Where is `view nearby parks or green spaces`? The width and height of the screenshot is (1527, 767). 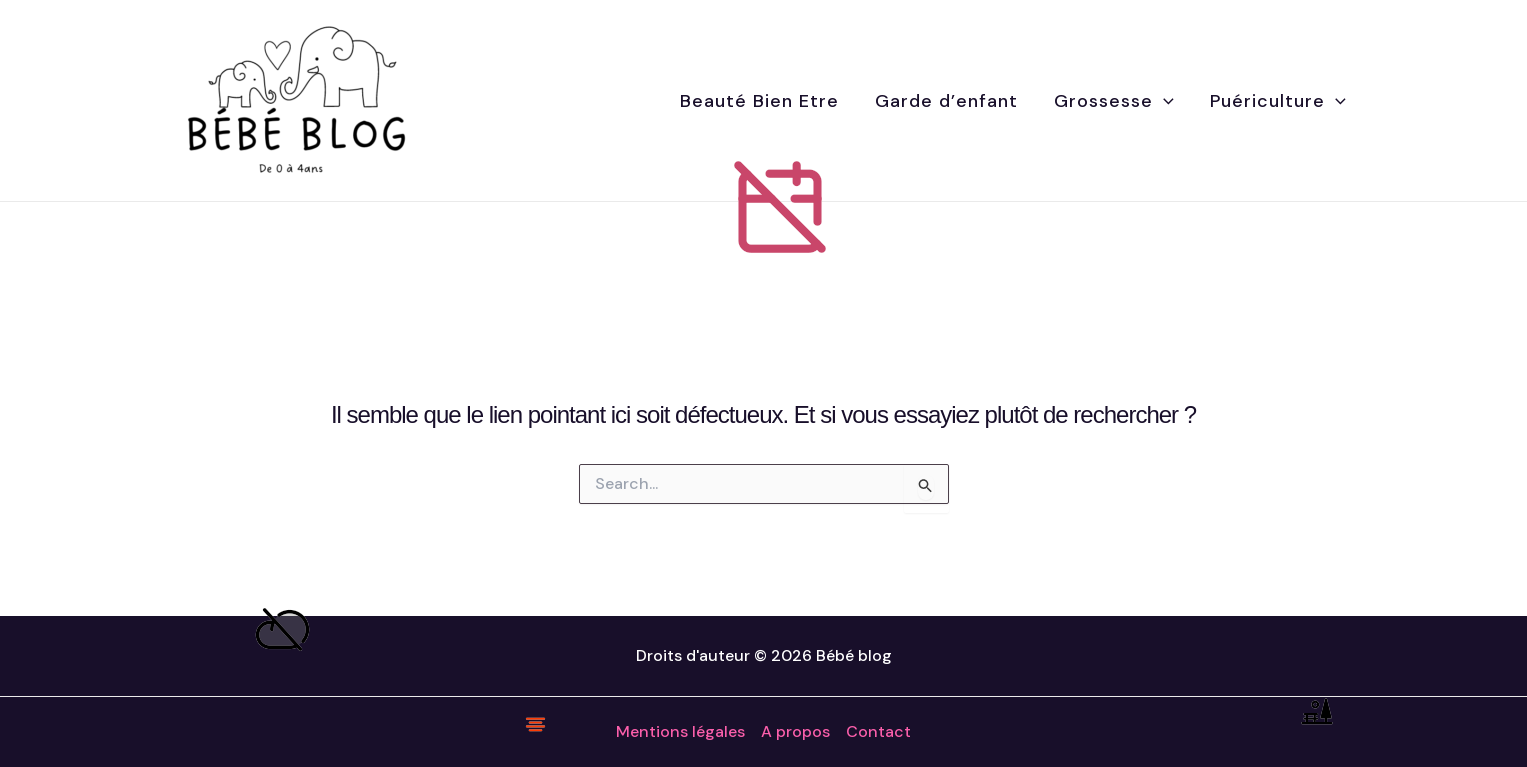 view nearby parks or green spaces is located at coordinates (1317, 713).